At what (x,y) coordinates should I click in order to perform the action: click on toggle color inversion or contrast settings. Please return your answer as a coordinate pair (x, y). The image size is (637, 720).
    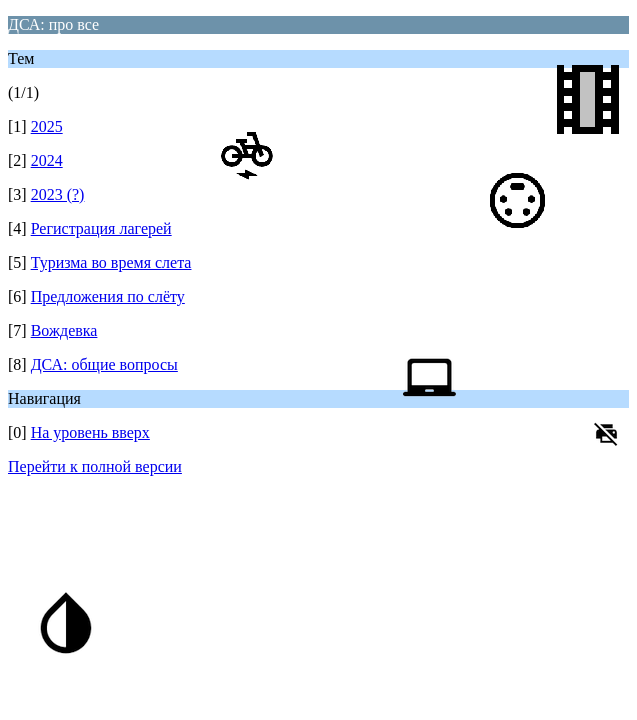
    Looking at the image, I should click on (66, 623).